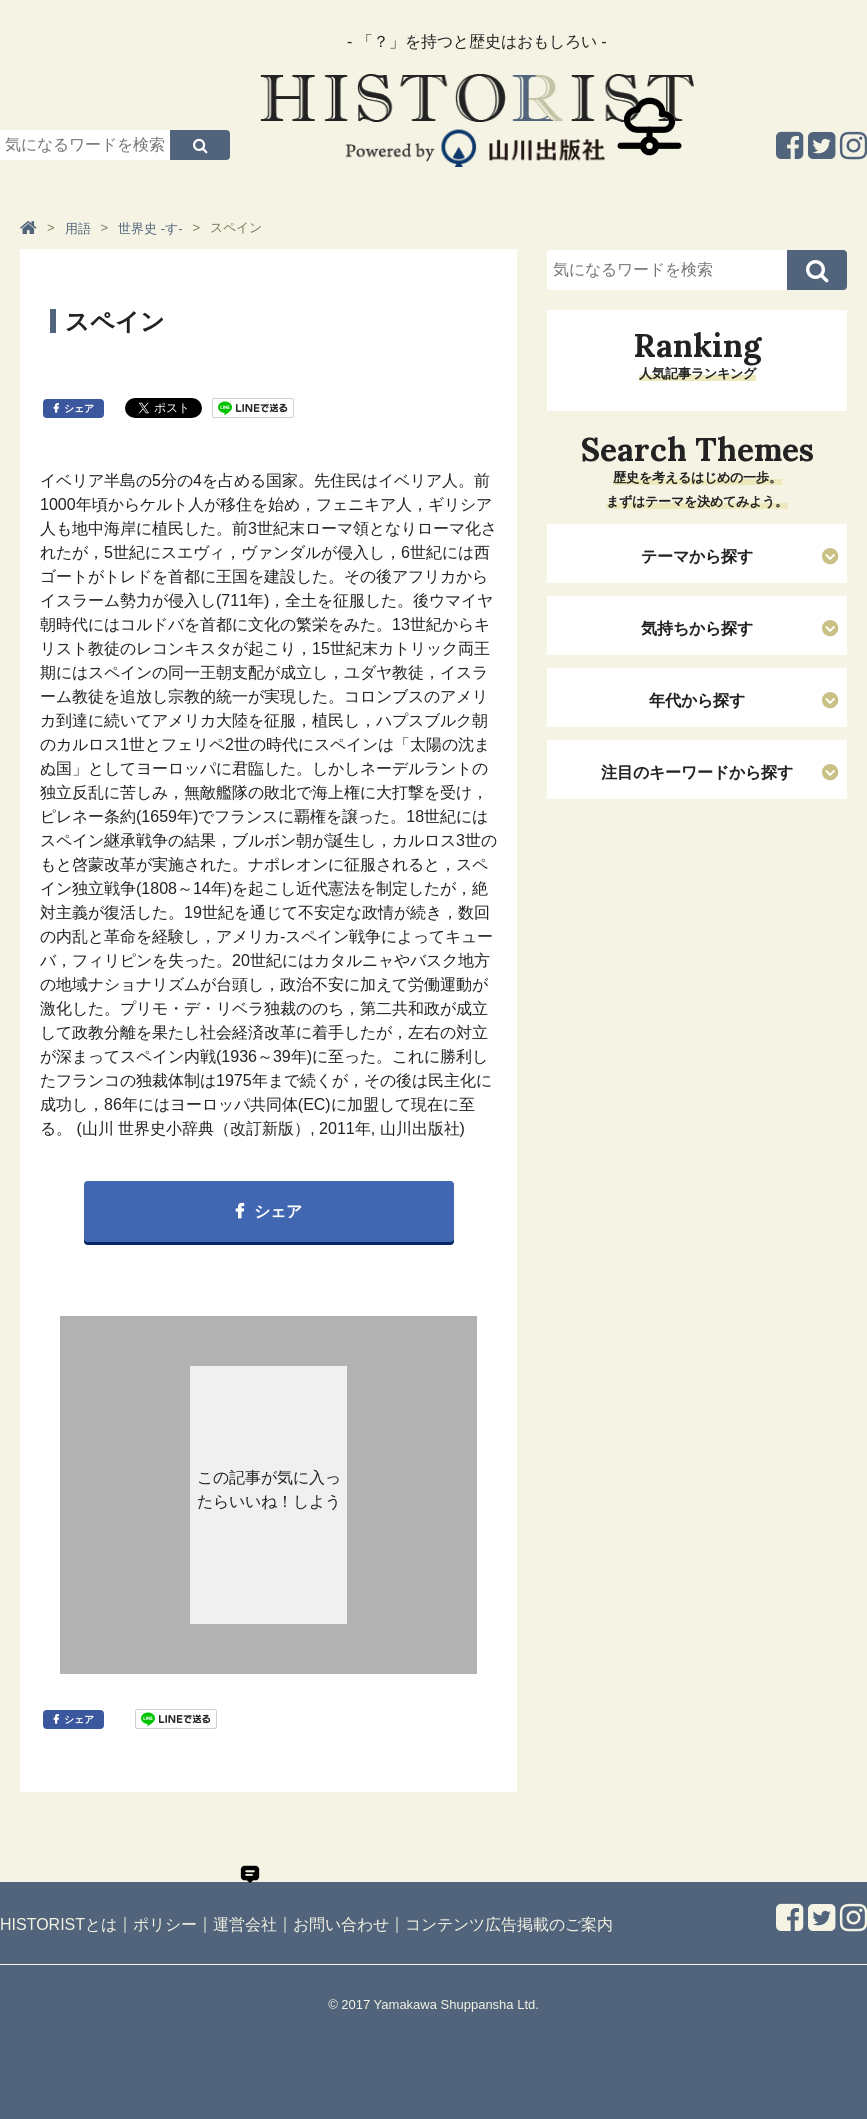 Image resolution: width=867 pixels, height=2119 pixels. Describe the element at coordinates (250, 1874) in the screenshot. I see `open messaging or chat` at that location.